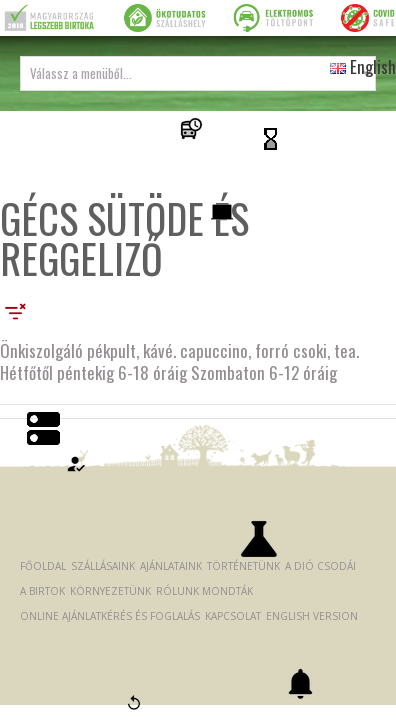  Describe the element at coordinates (15, 313) in the screenshot. I see `remove or clear active filters` at that location.